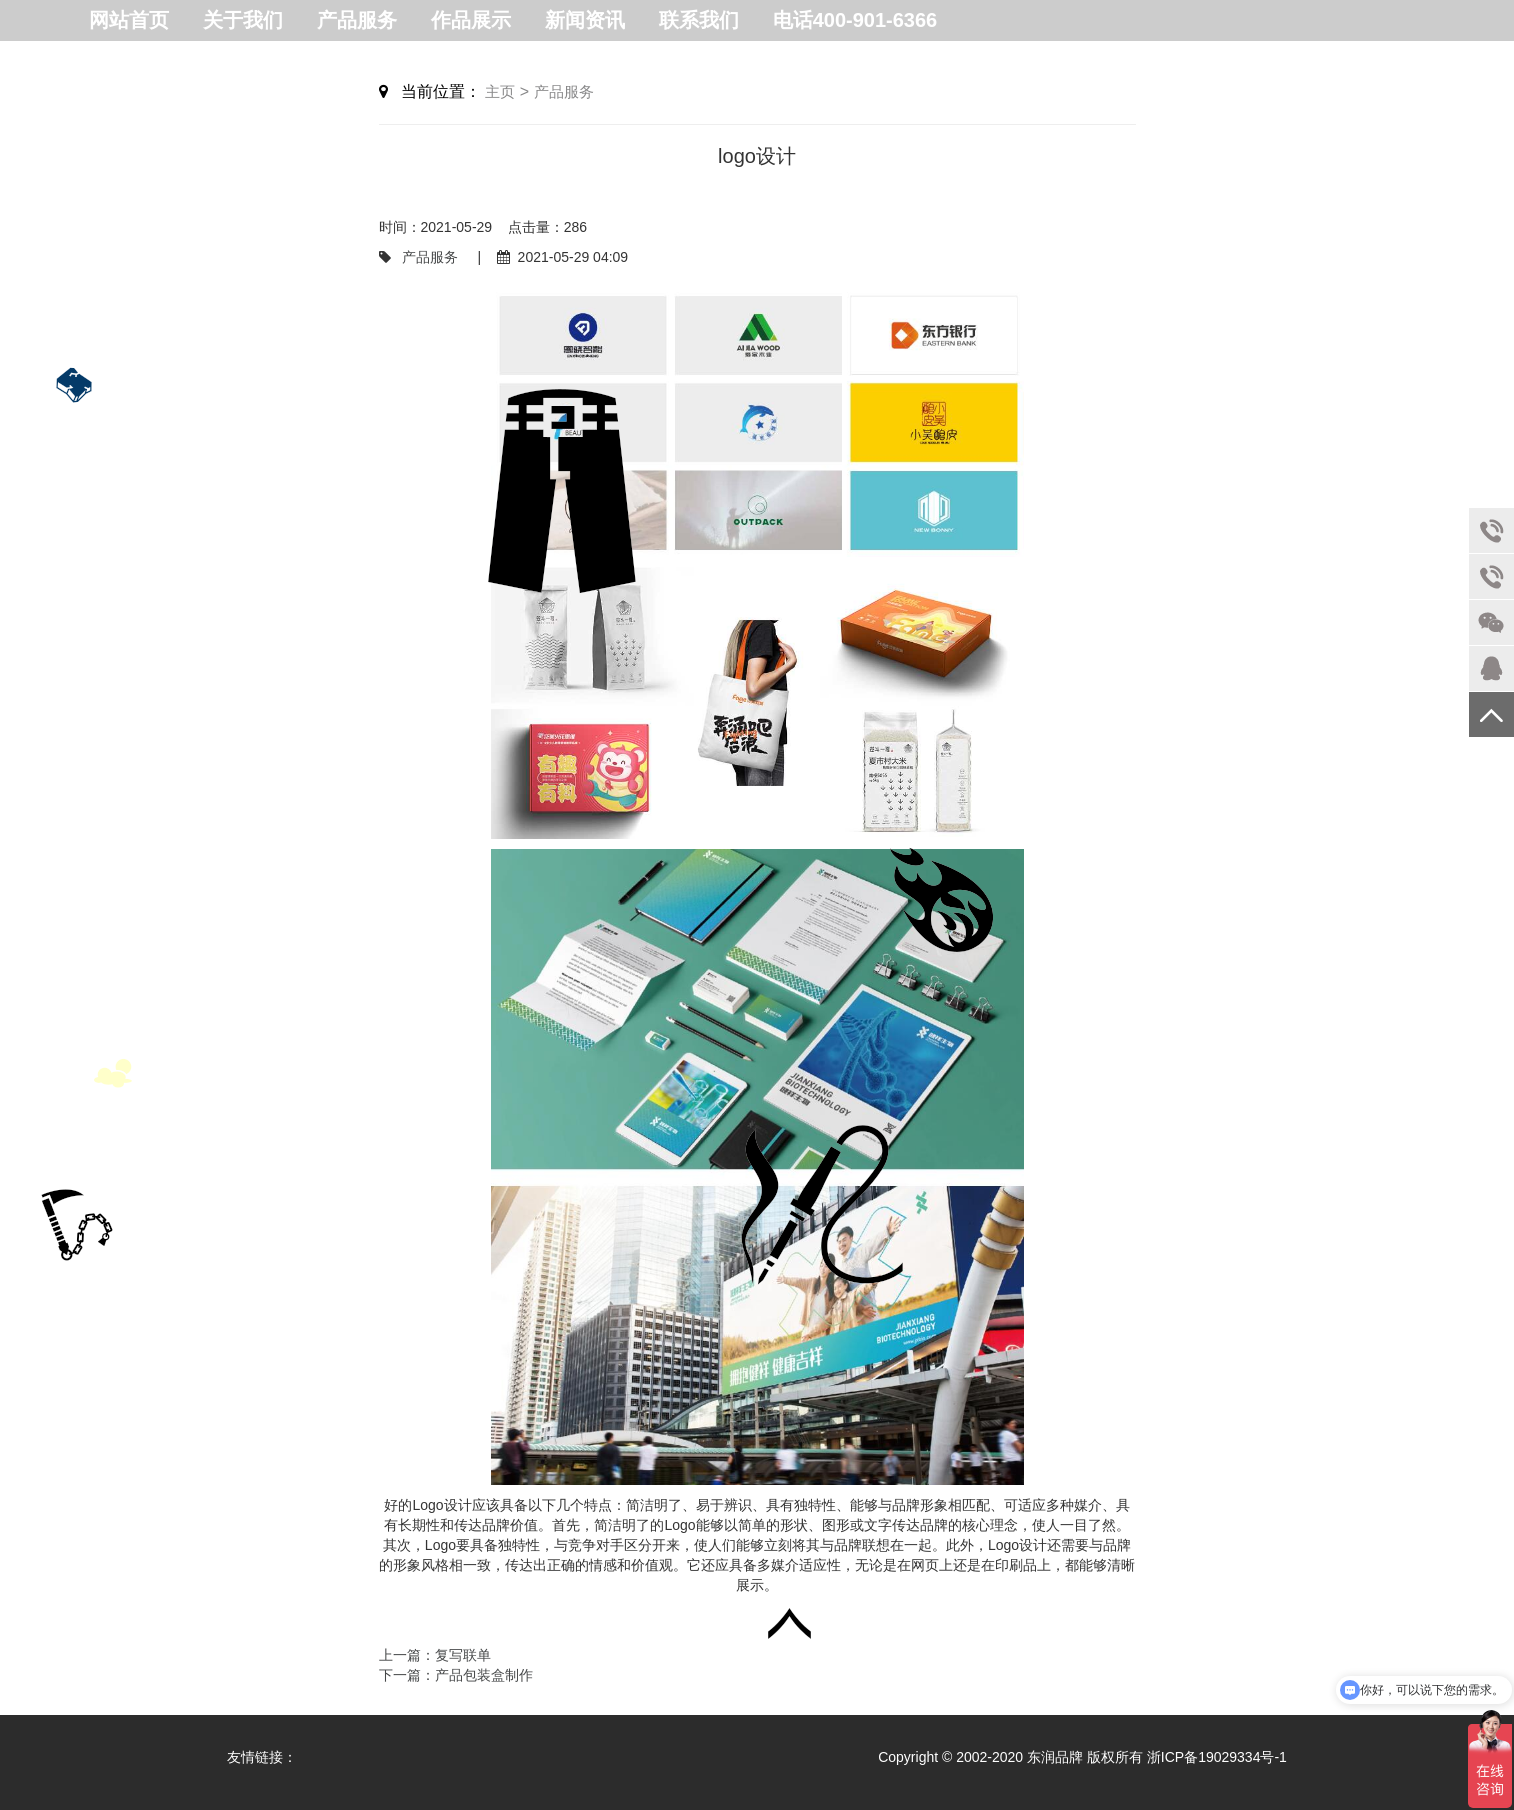  Describe the element at coordinates (558, 490) in the screenshot. I see `browse pants or bottoms in a clothing app` at that location.